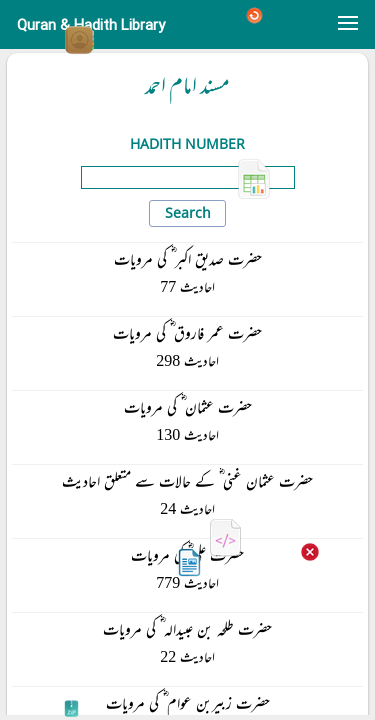 This screenshot has width=375, height=720. I want to click on open a libreoffice writer document, so click(189, 562).